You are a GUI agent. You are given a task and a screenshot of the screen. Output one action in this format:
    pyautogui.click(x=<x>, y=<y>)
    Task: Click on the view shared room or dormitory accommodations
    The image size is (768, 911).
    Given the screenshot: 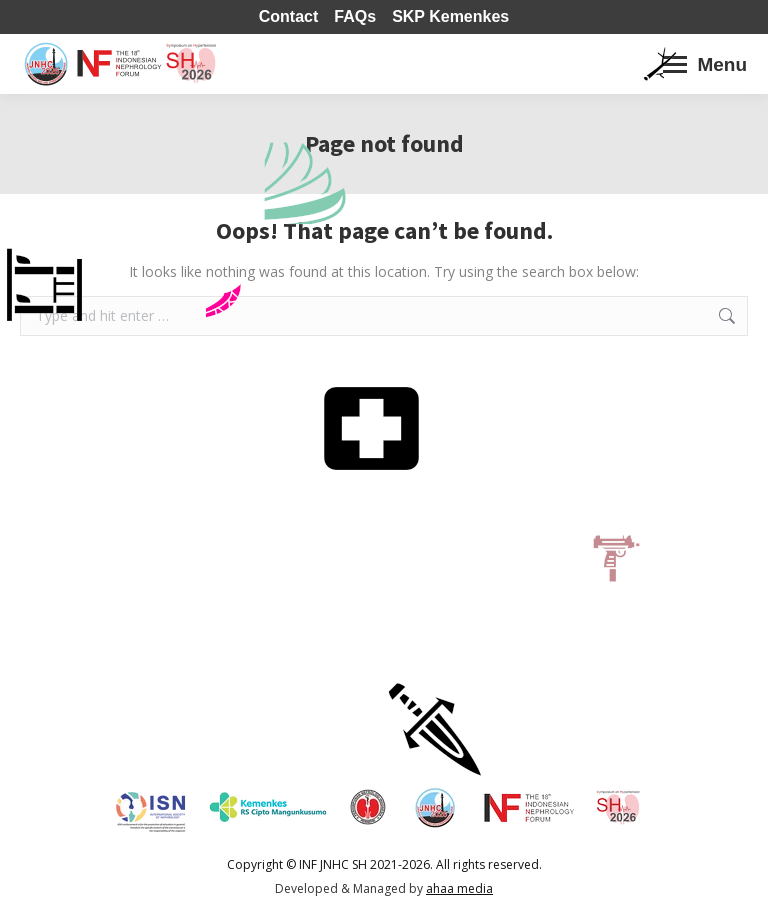 What is the action you would take?
    pyautogui.click(x=44, y=283)
    